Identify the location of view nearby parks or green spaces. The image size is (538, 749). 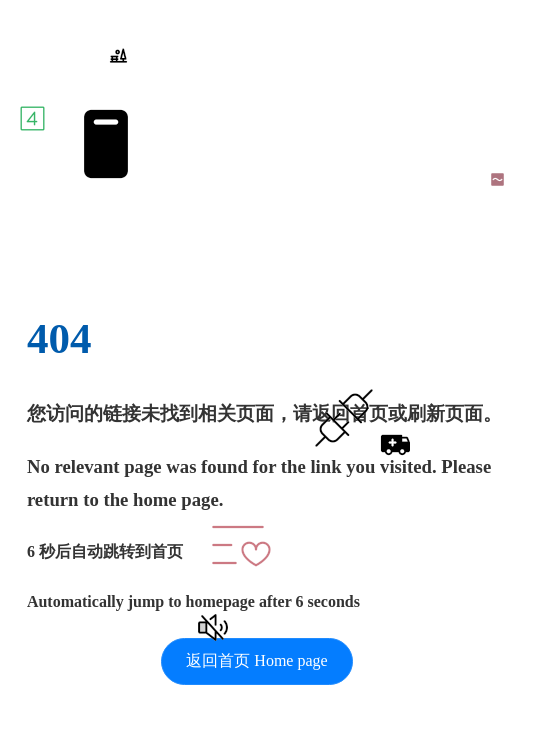
(118, 56).